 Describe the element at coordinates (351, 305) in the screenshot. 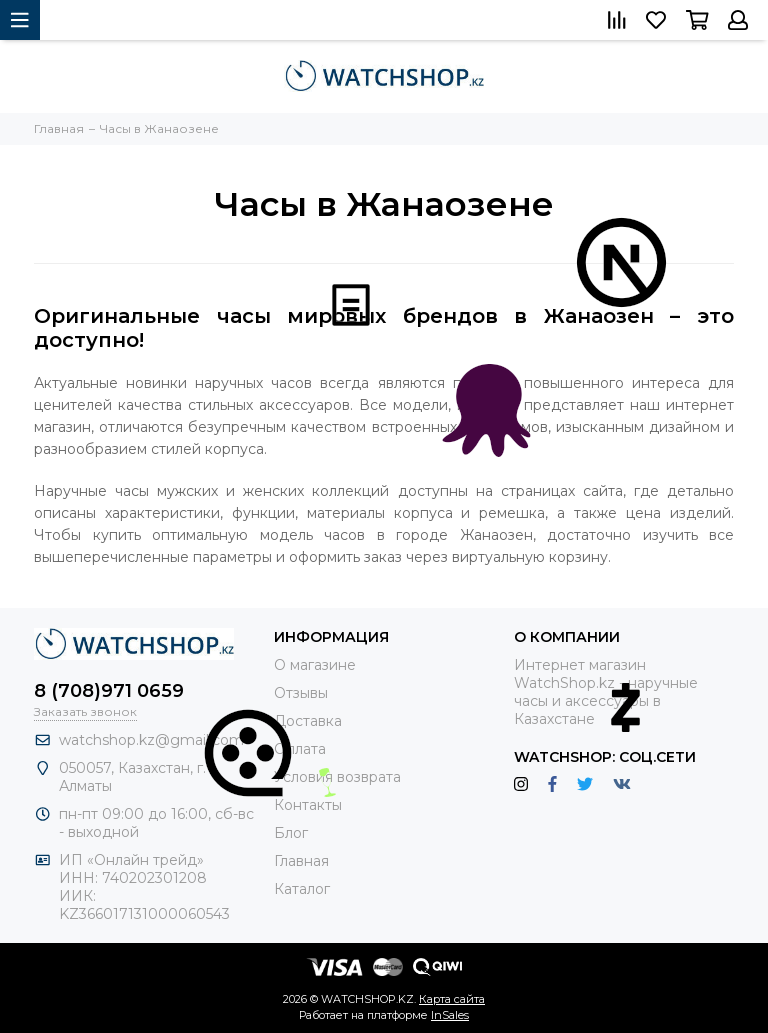

I see `view invoice or billing details` at that location.